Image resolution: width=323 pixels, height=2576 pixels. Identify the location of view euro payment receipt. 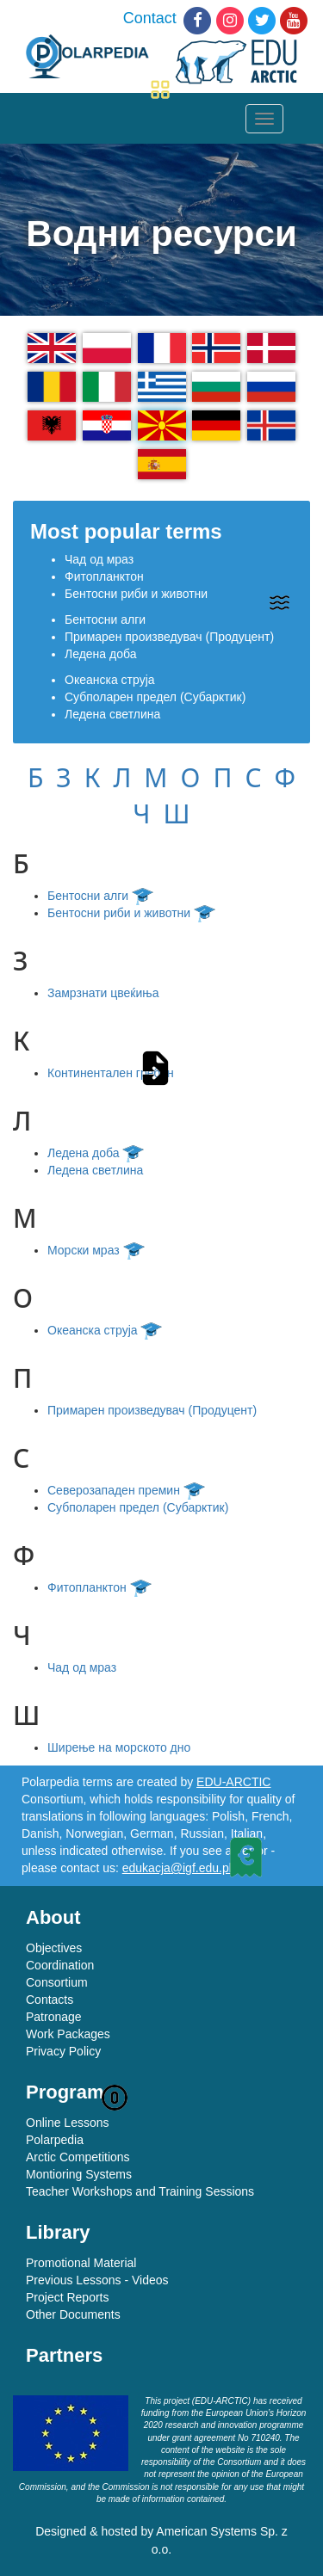
(245, 1857).